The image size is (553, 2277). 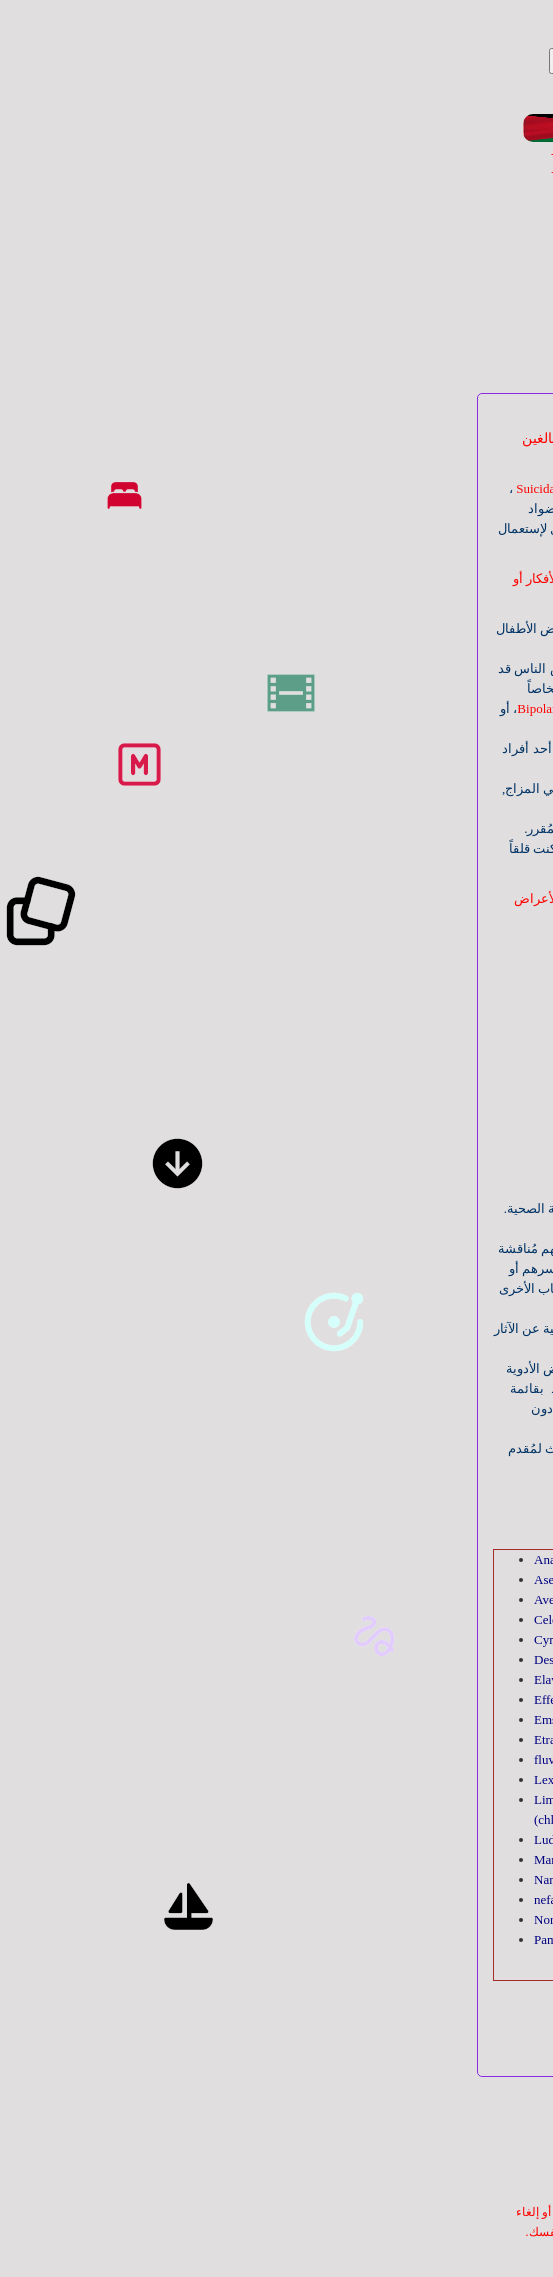 What do you see at coordinates (188, 1905) in the screenshot?
I see `navigate to sailing or boating features` at bounding box center [188, 1905].